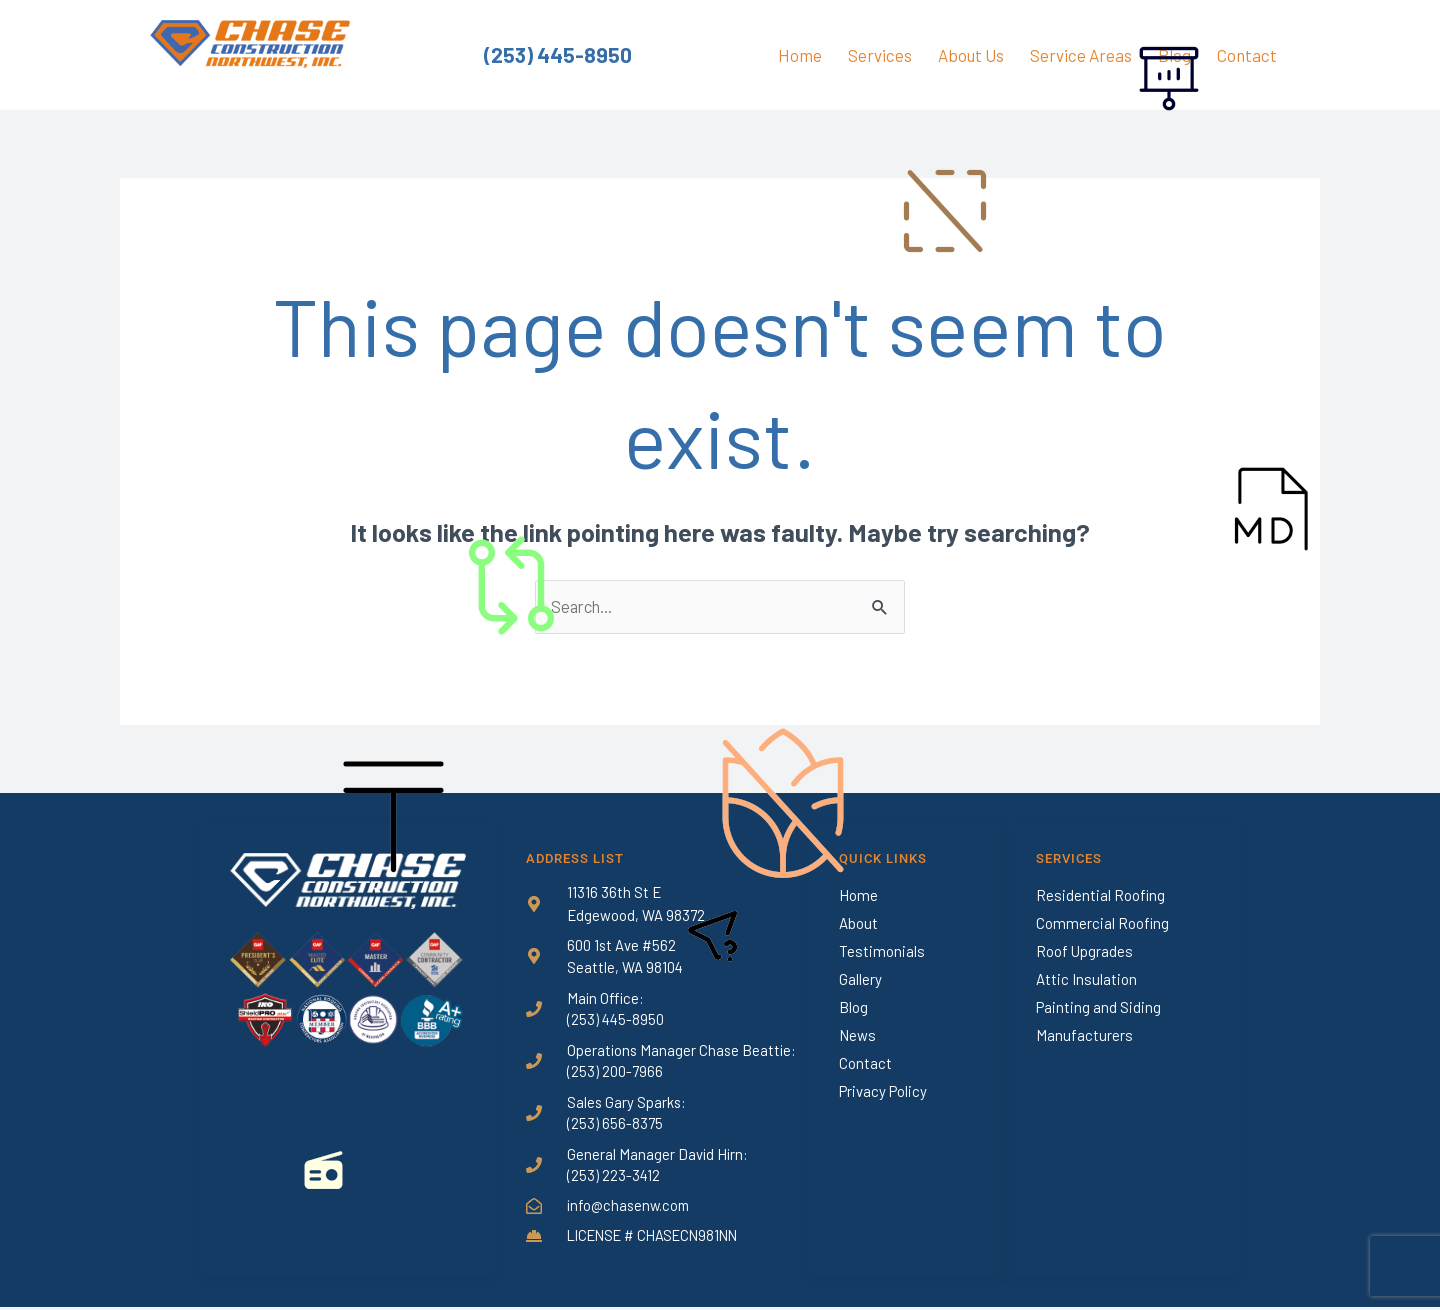 The width and height of the screenshot is (1440, 1310). What do you see at coordinates (713, 935) in the screenshot?
I see `unknown or unconfirmed location` at bounding box center [713, 935].